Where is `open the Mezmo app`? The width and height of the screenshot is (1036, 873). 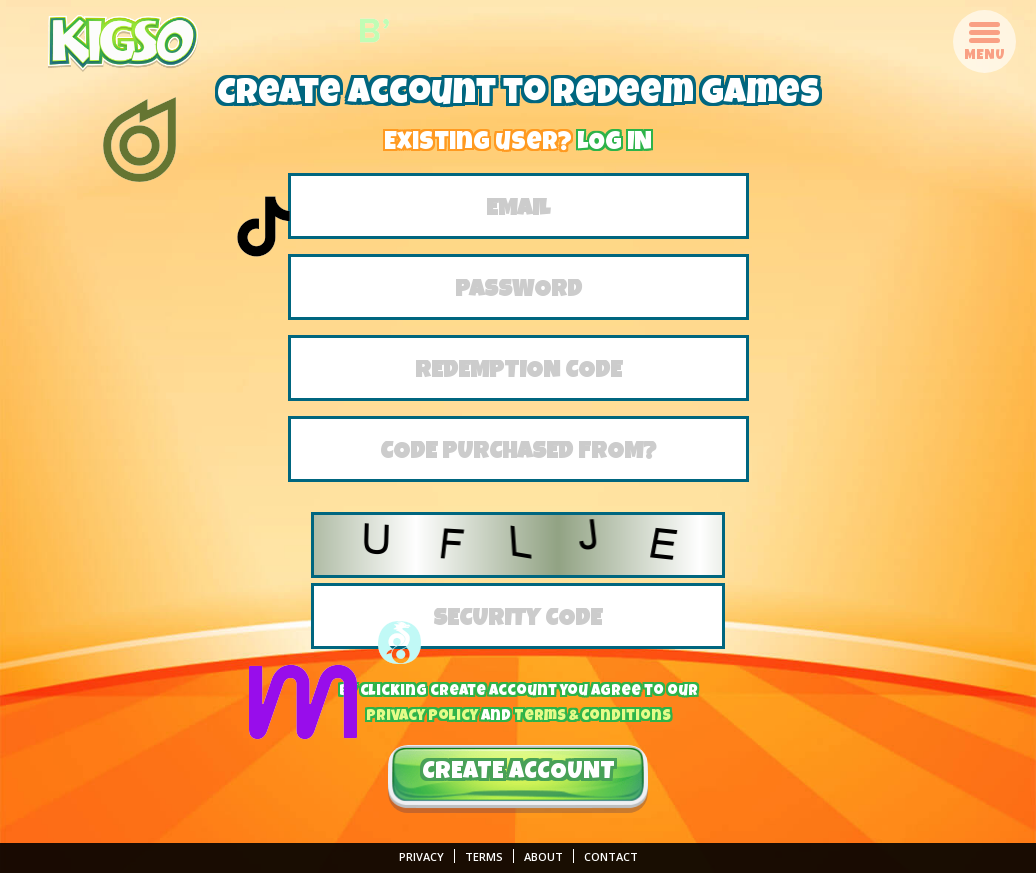
open the Mezmo app is located at coordinates (303, 702).